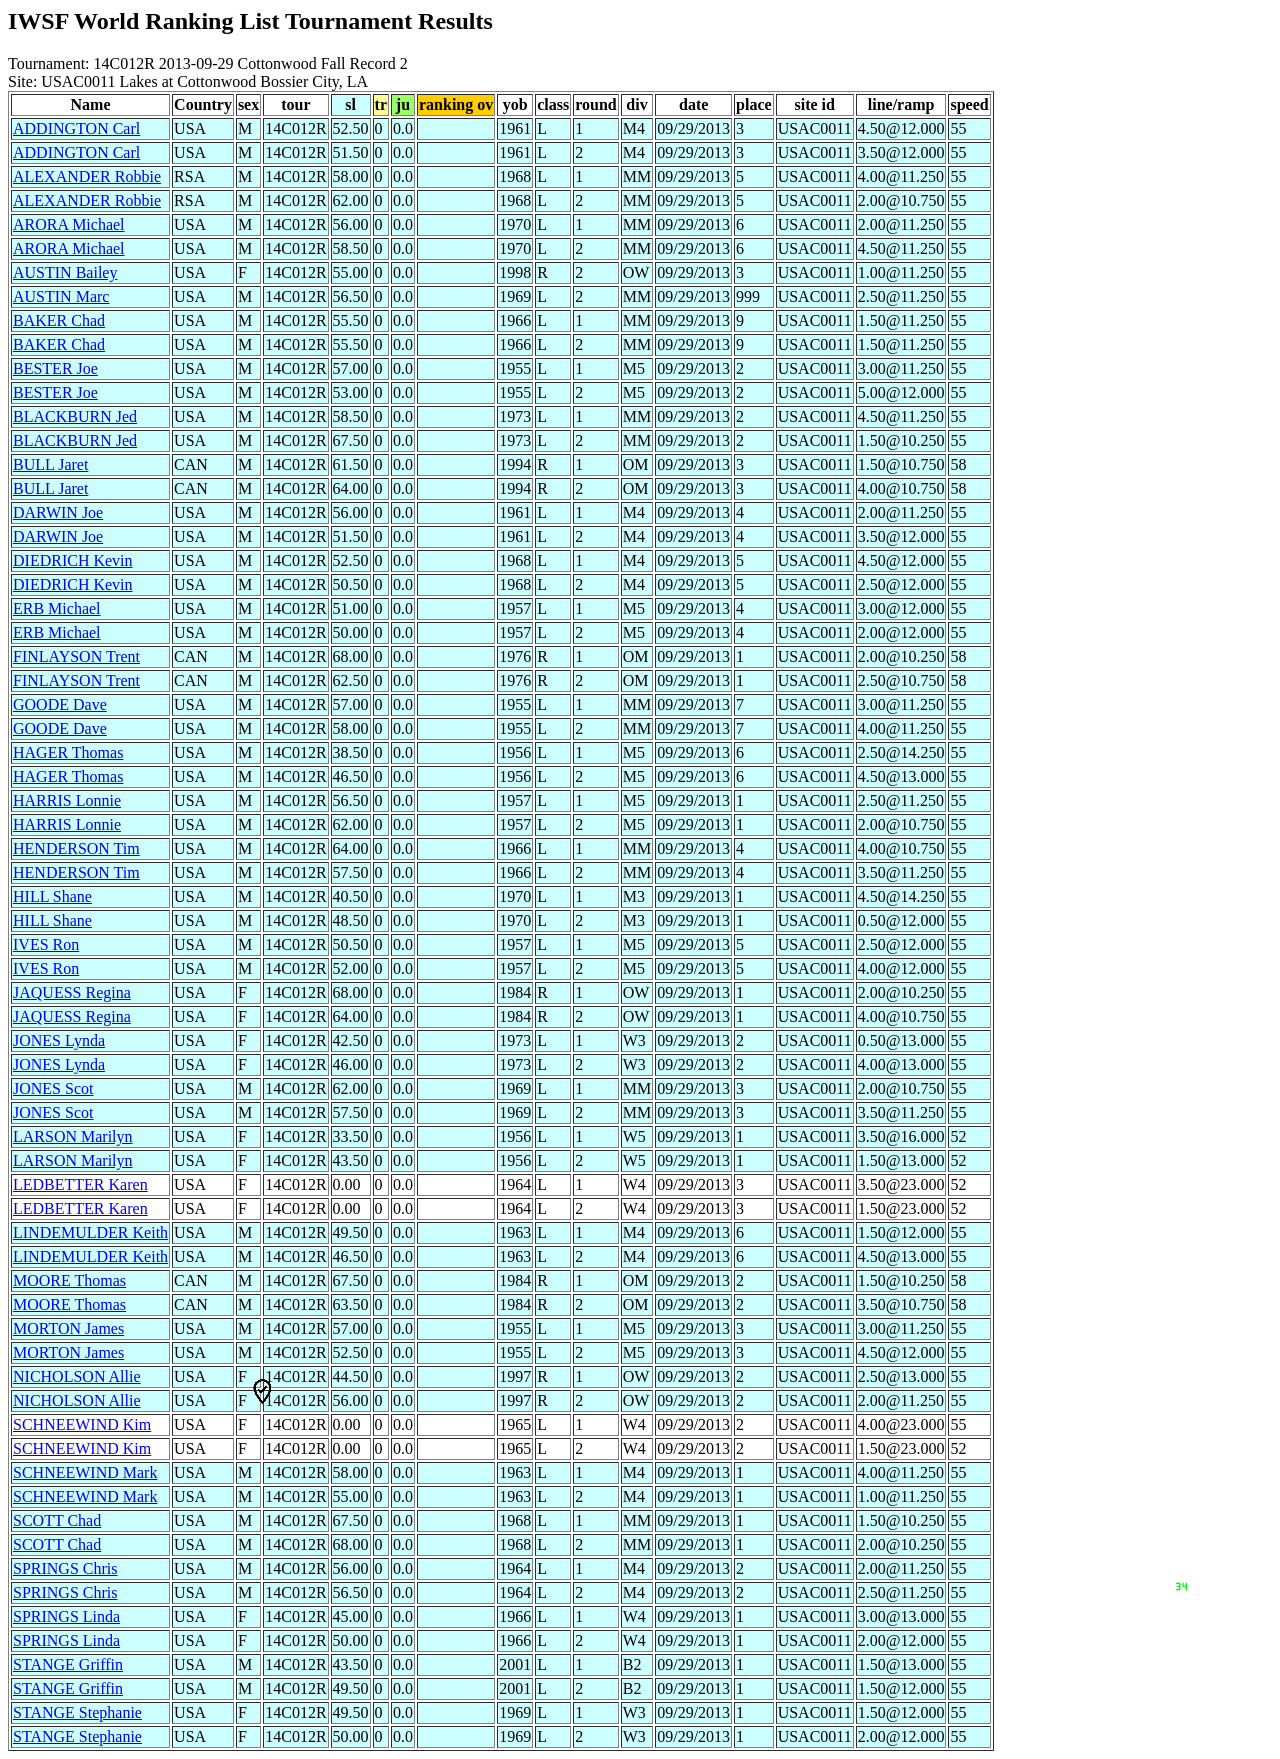  Describe the element at coordinates (1181, 1586) in the screenshot. I see `indicates item number 34 in a list or sequence` at that location.